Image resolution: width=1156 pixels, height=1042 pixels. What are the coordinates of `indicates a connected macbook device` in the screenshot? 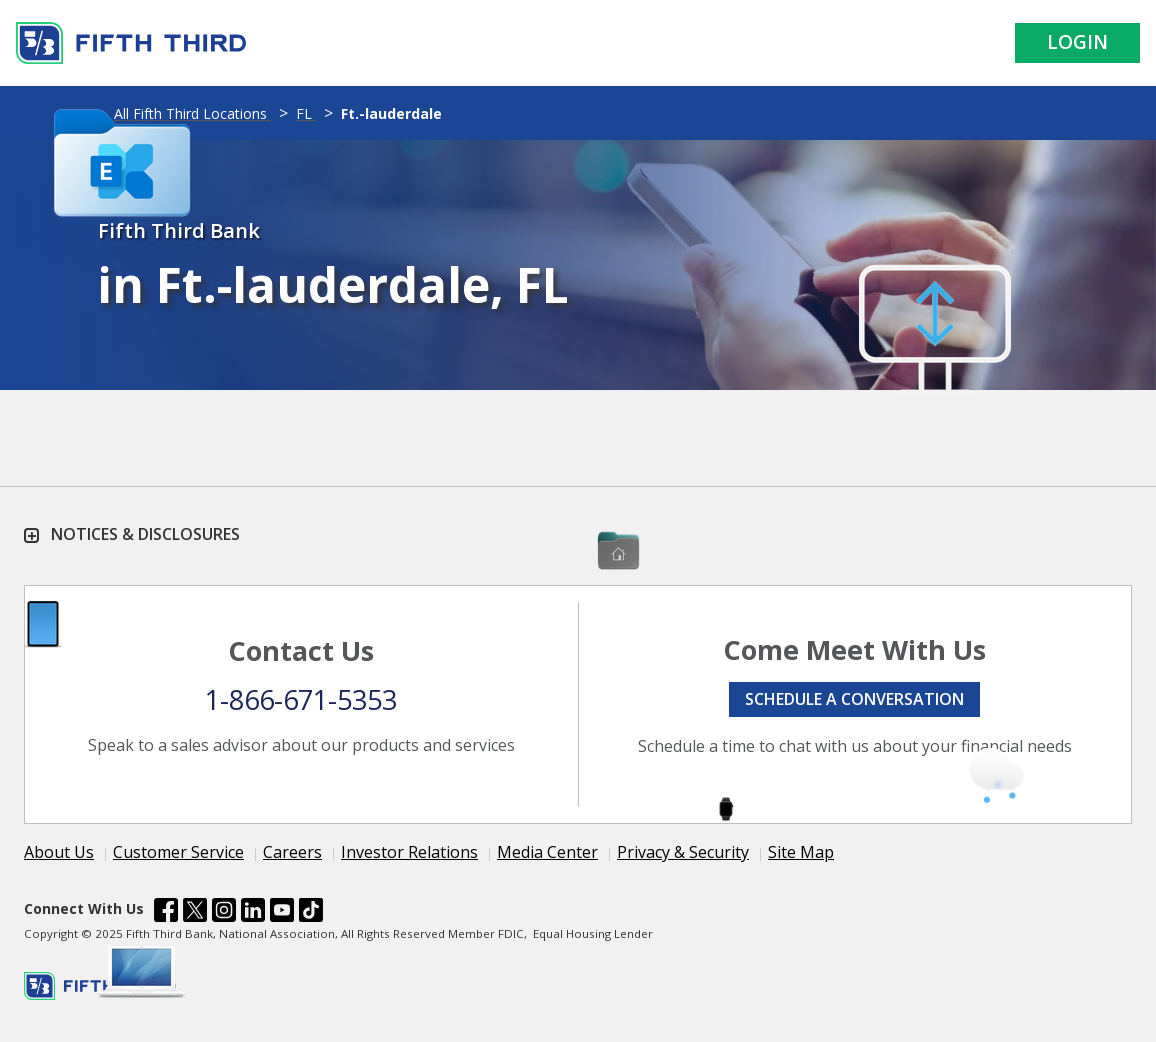 It's located at (141, 966).